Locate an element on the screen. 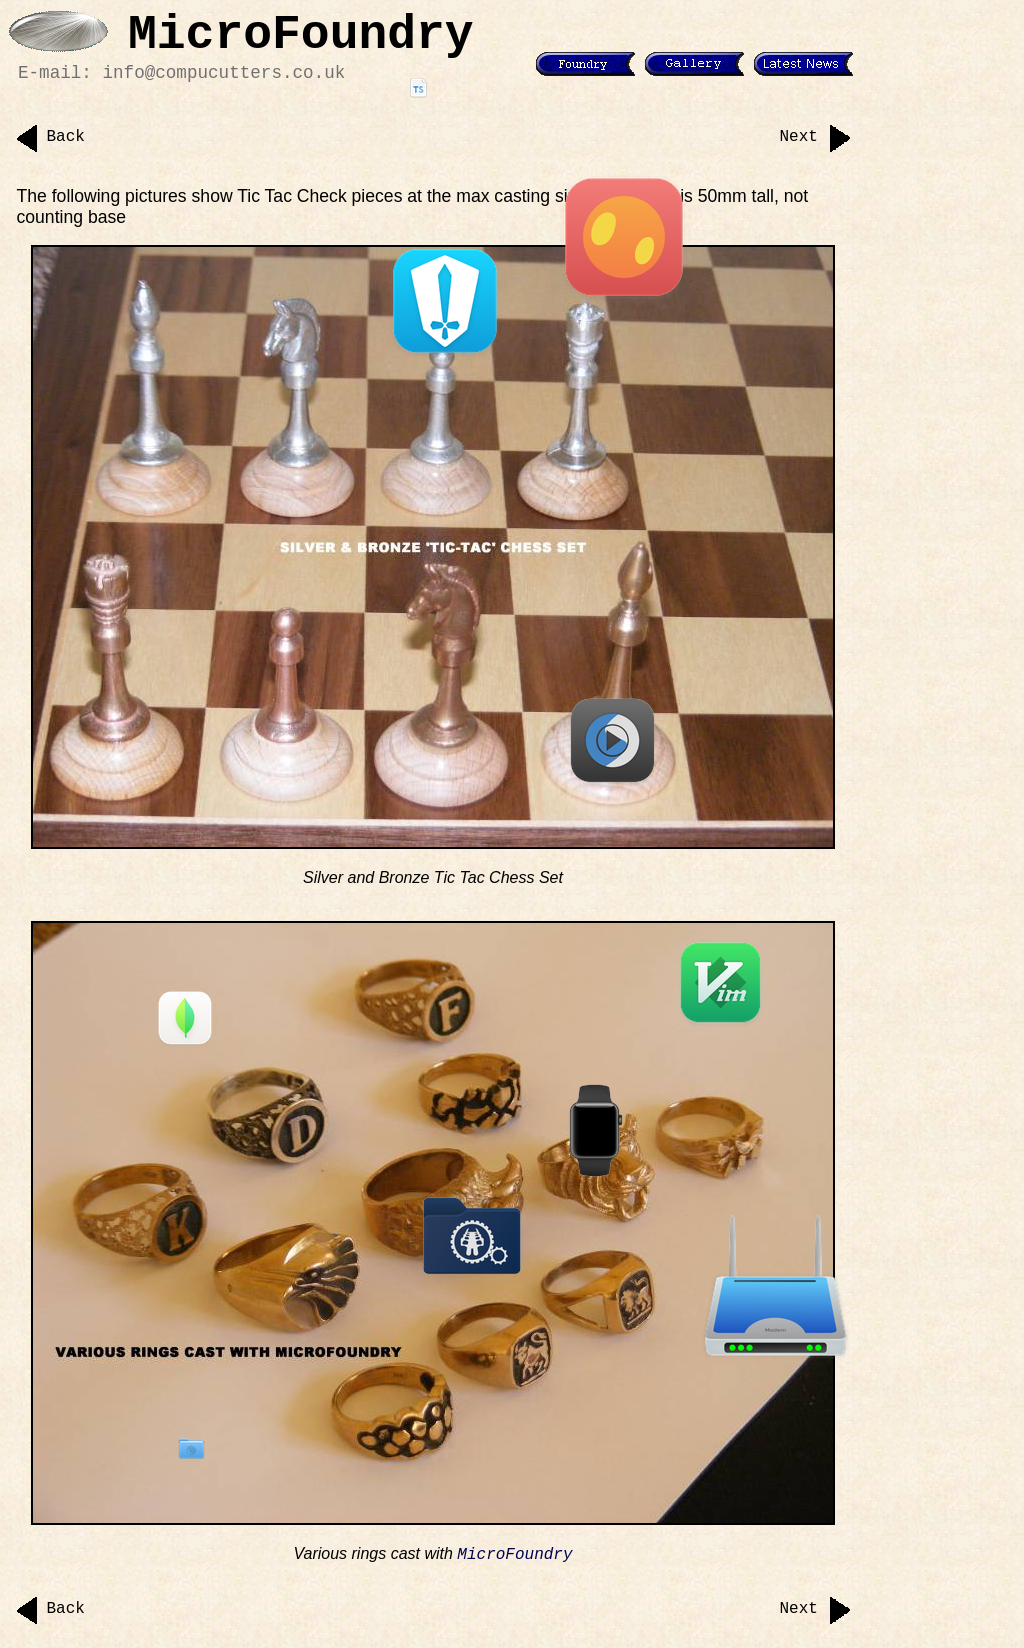 This screenshot has height=1648, width=1024. open Maxon application folder is located at coordinates (191, 1448).